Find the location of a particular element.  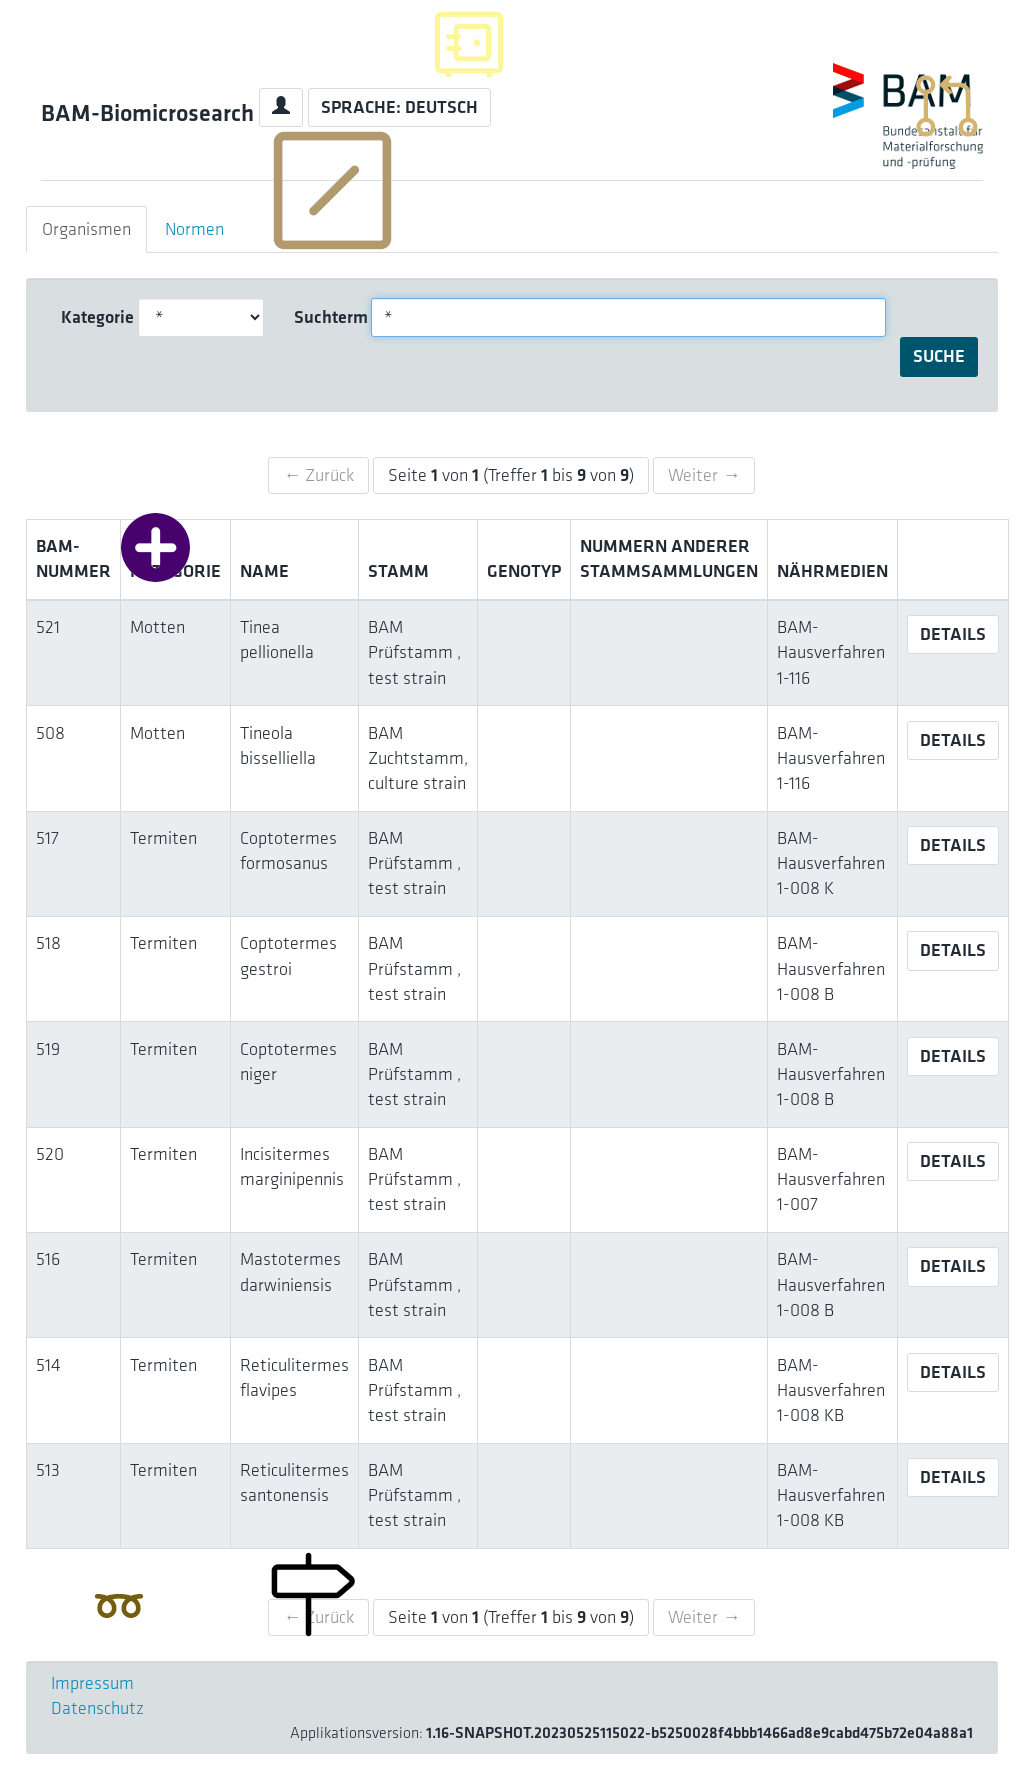

add a new item to your feed is located at coordinates (155, 547).